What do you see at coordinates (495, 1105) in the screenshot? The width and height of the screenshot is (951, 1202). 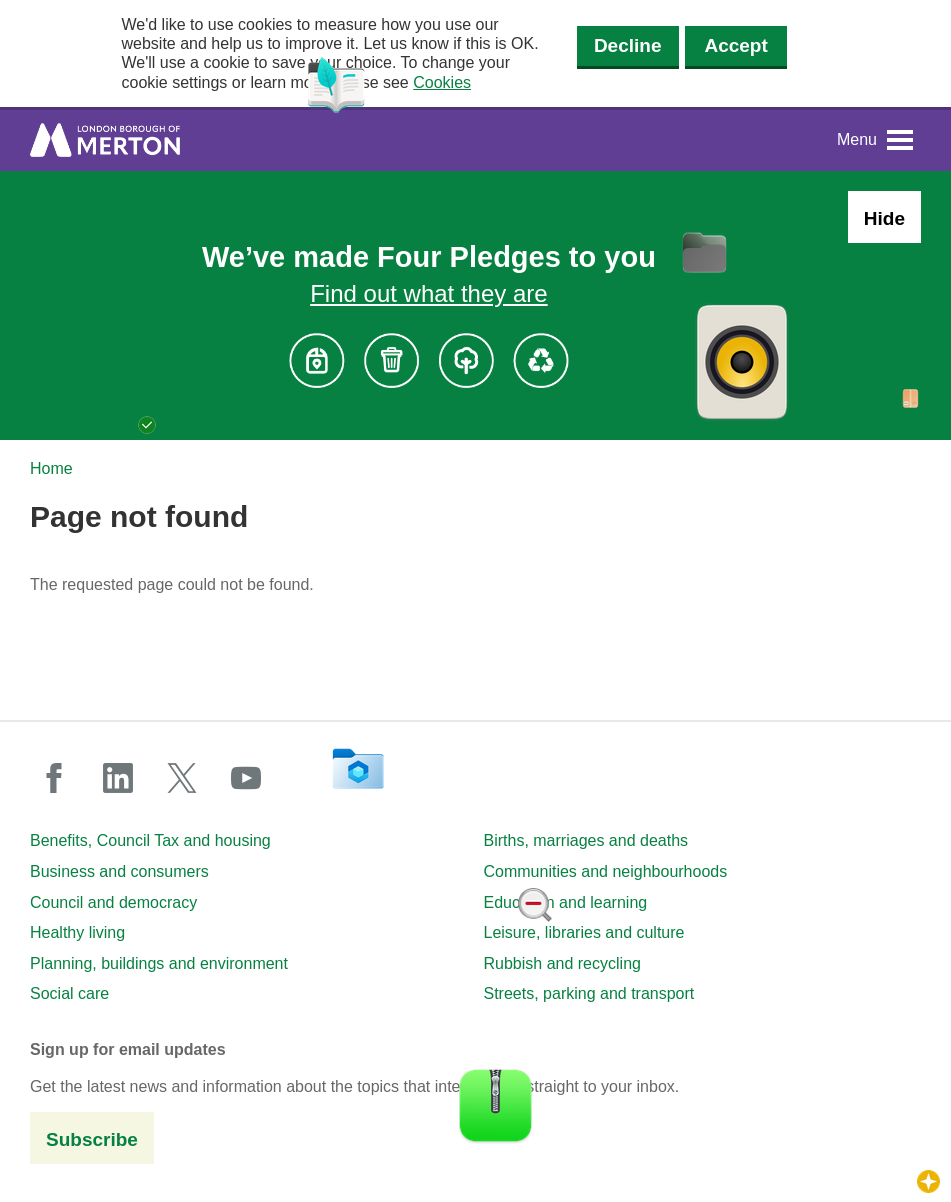 I see `open archive utility to compress or extract files` at bounding box center [495, 1105].